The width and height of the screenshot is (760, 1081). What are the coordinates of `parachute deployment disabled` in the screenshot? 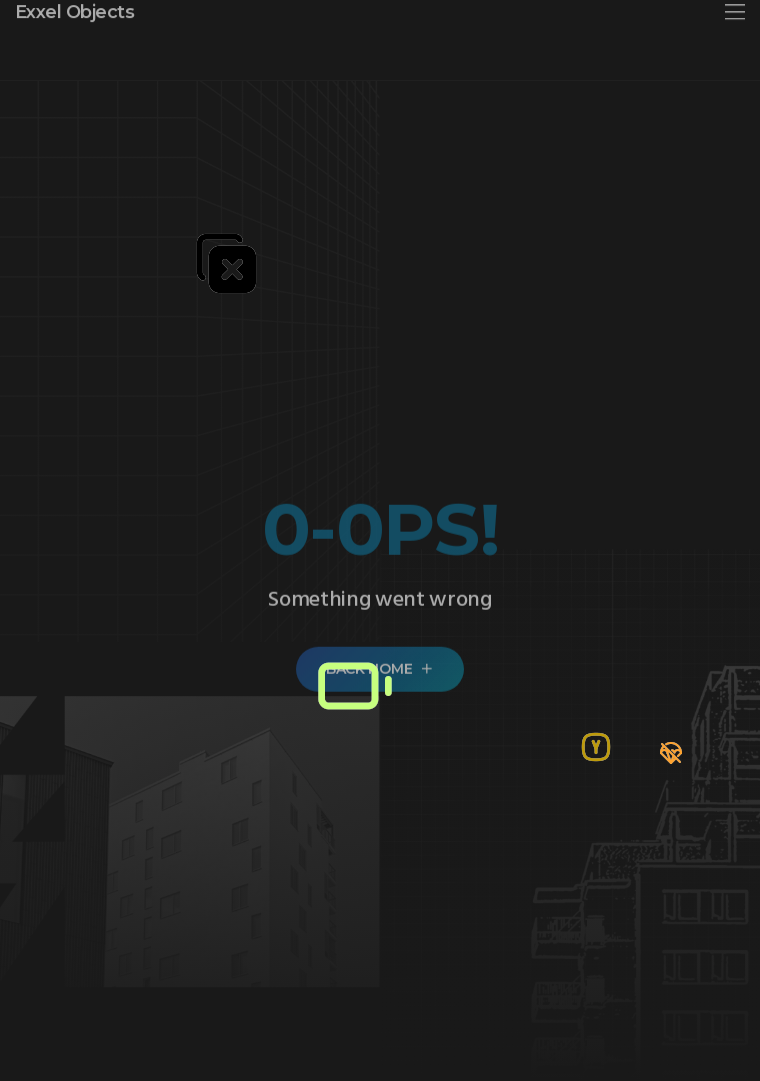 It's located at (671, 753).